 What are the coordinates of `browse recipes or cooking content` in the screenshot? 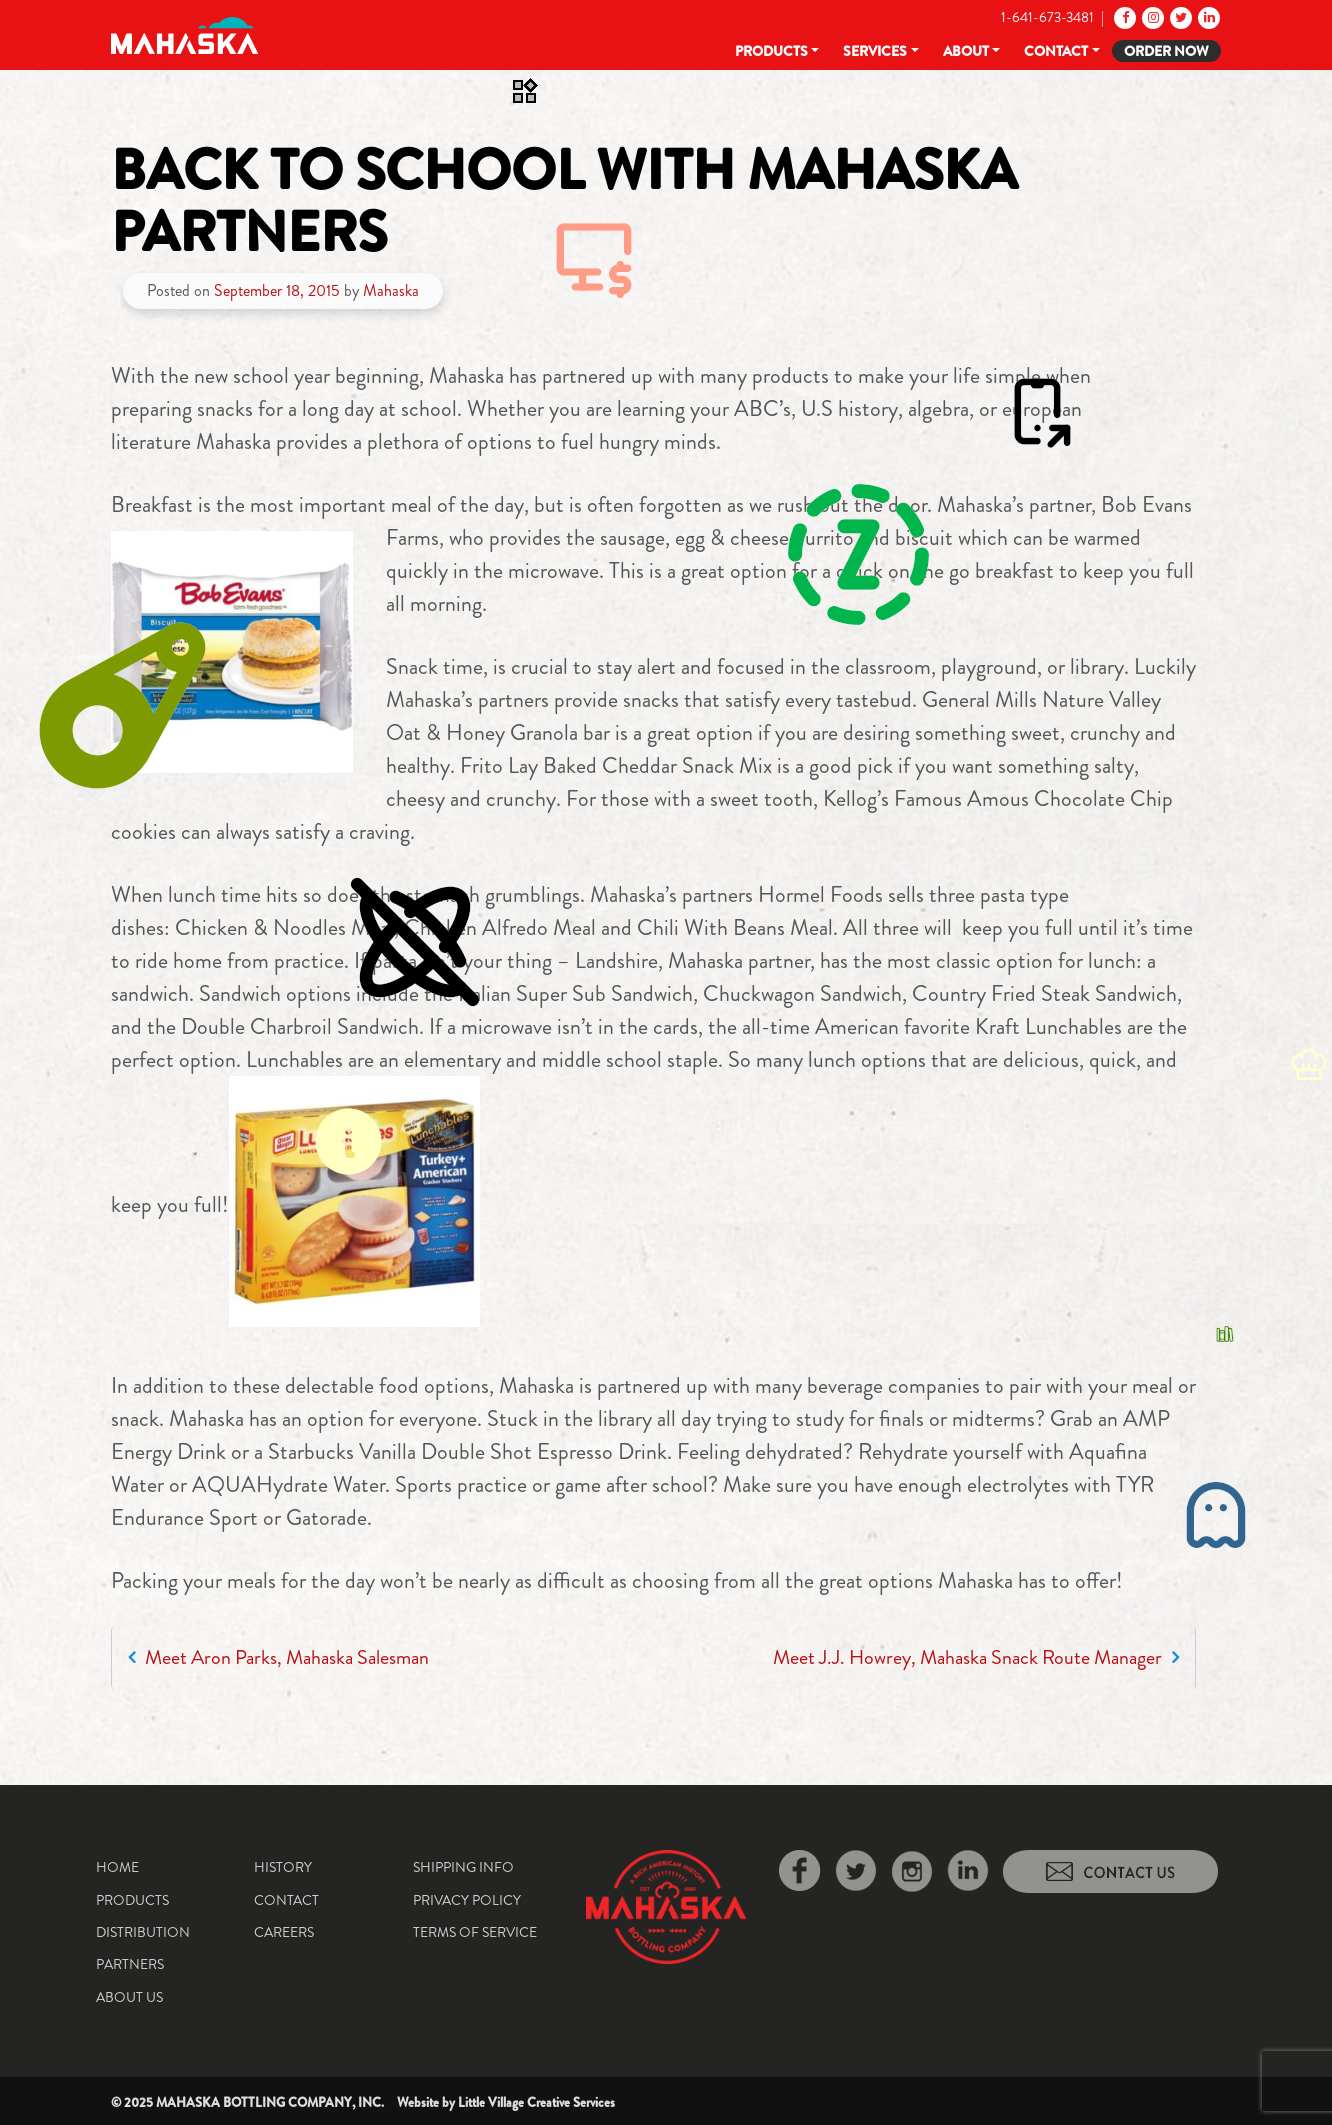 It's located at (1309, 1065).